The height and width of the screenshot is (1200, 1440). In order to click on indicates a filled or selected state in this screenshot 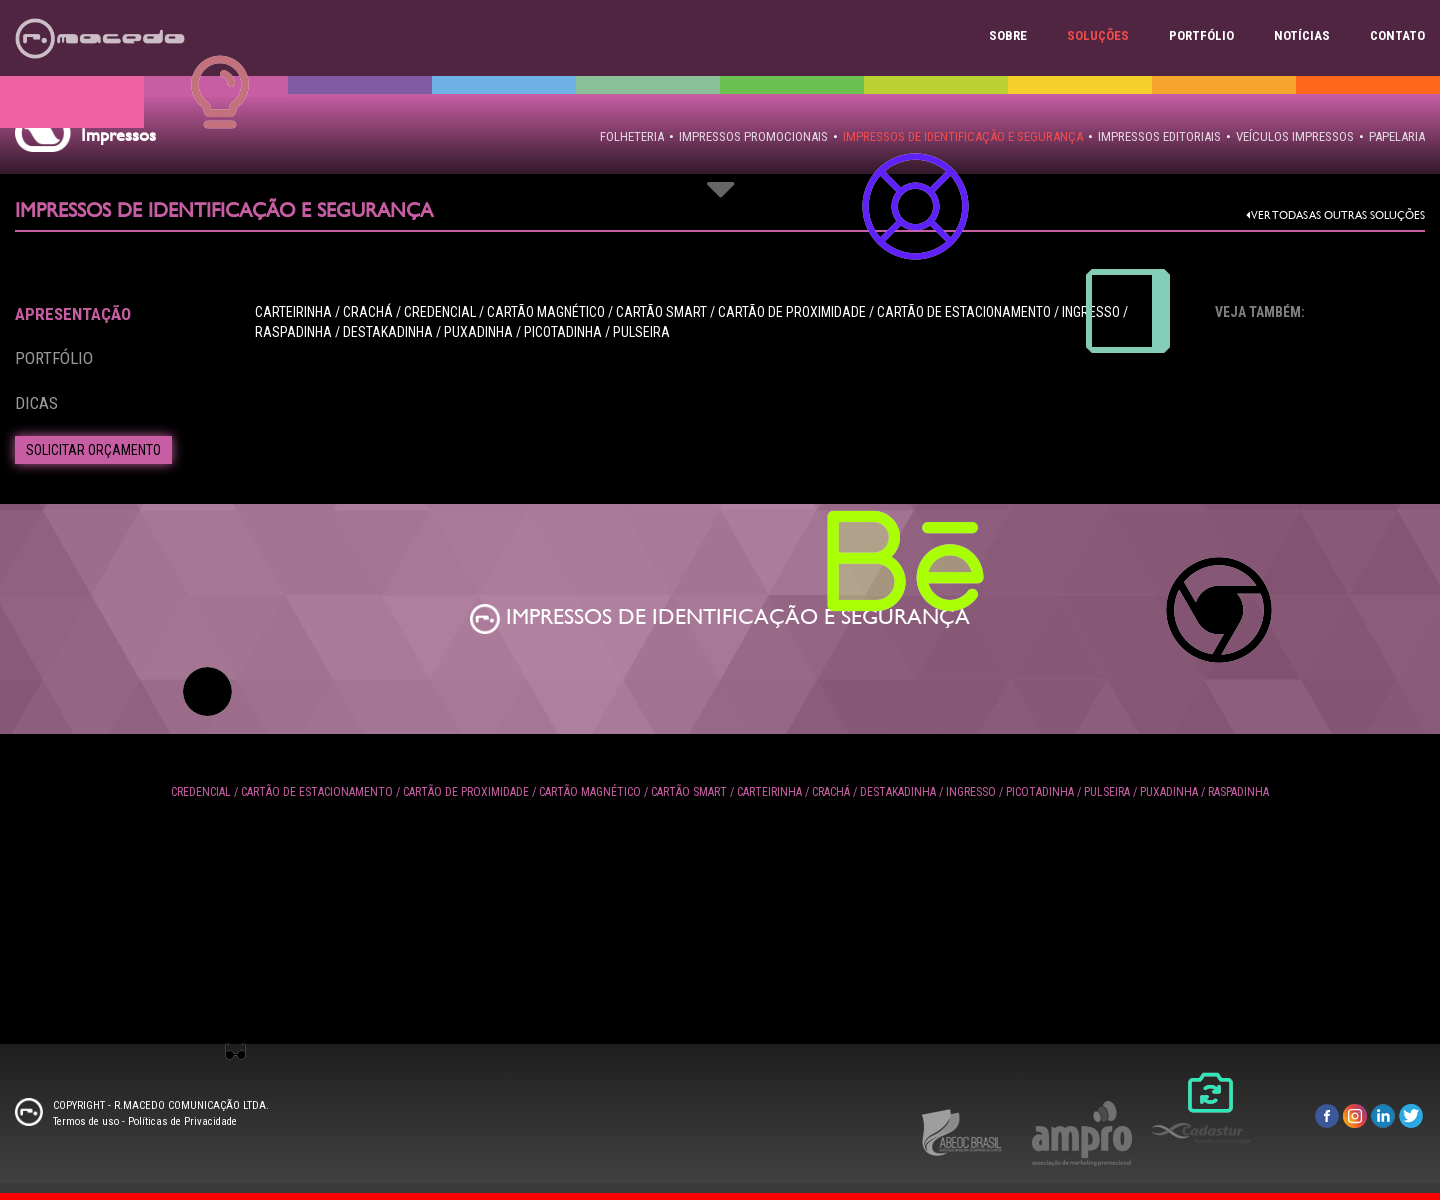, I will do `click(207, 691)`.